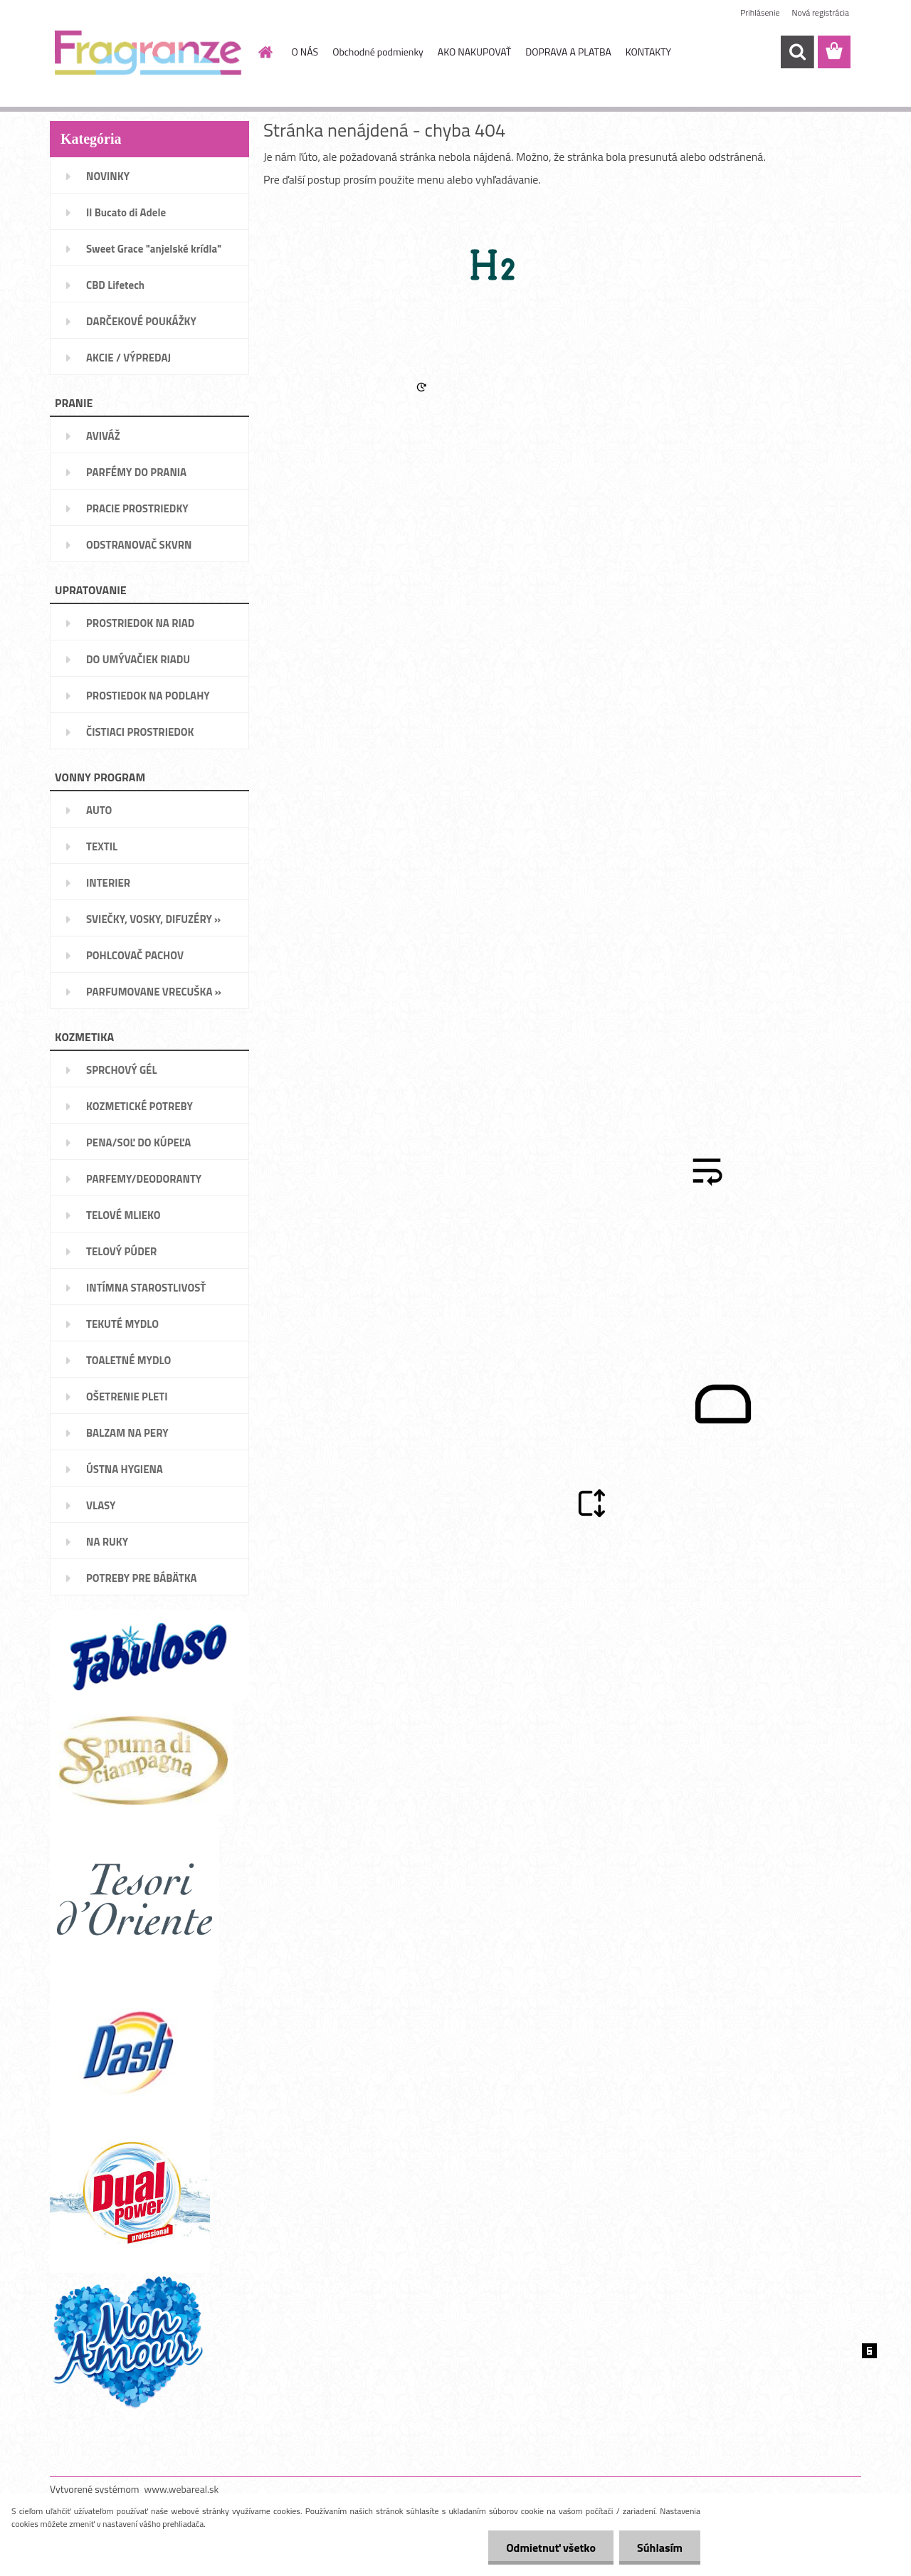 This screenshot has height=2576, width=911. Describe the element at coordinates (591, 1503) in the screenshot. I see `auto-fit content to available height` at that location.